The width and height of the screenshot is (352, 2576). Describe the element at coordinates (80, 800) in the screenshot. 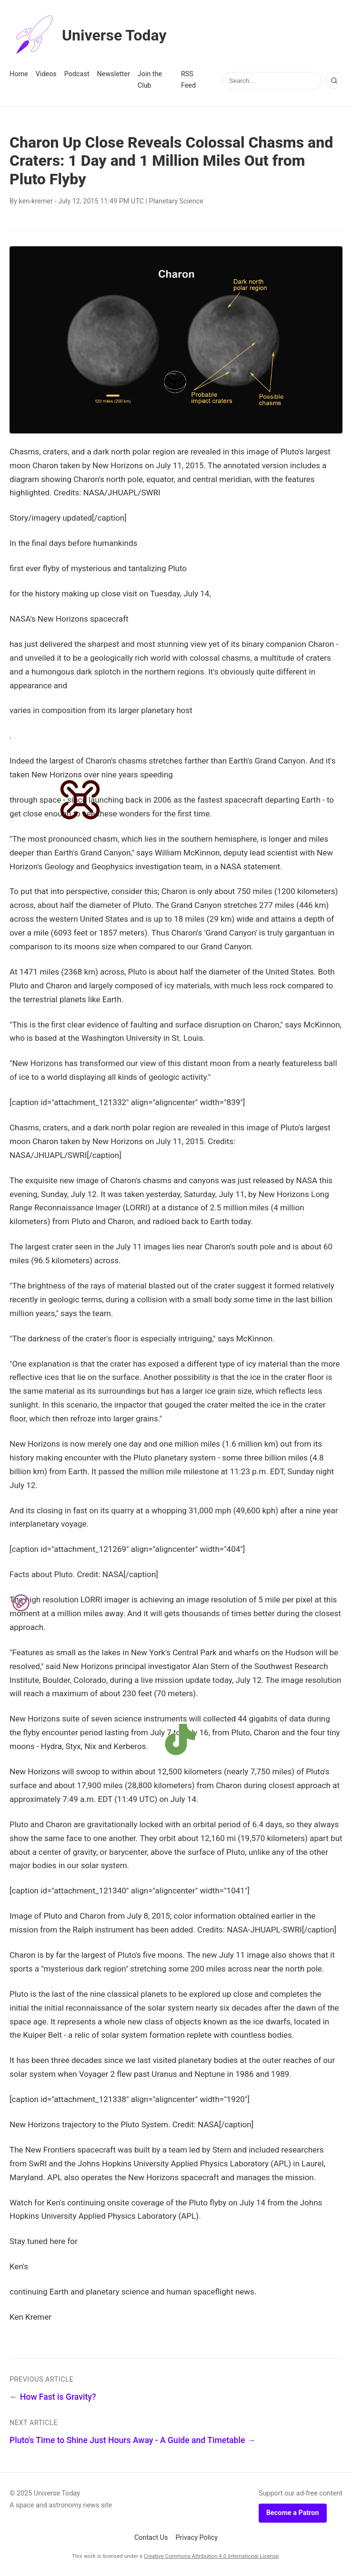

I see `access drone controls` at that location.